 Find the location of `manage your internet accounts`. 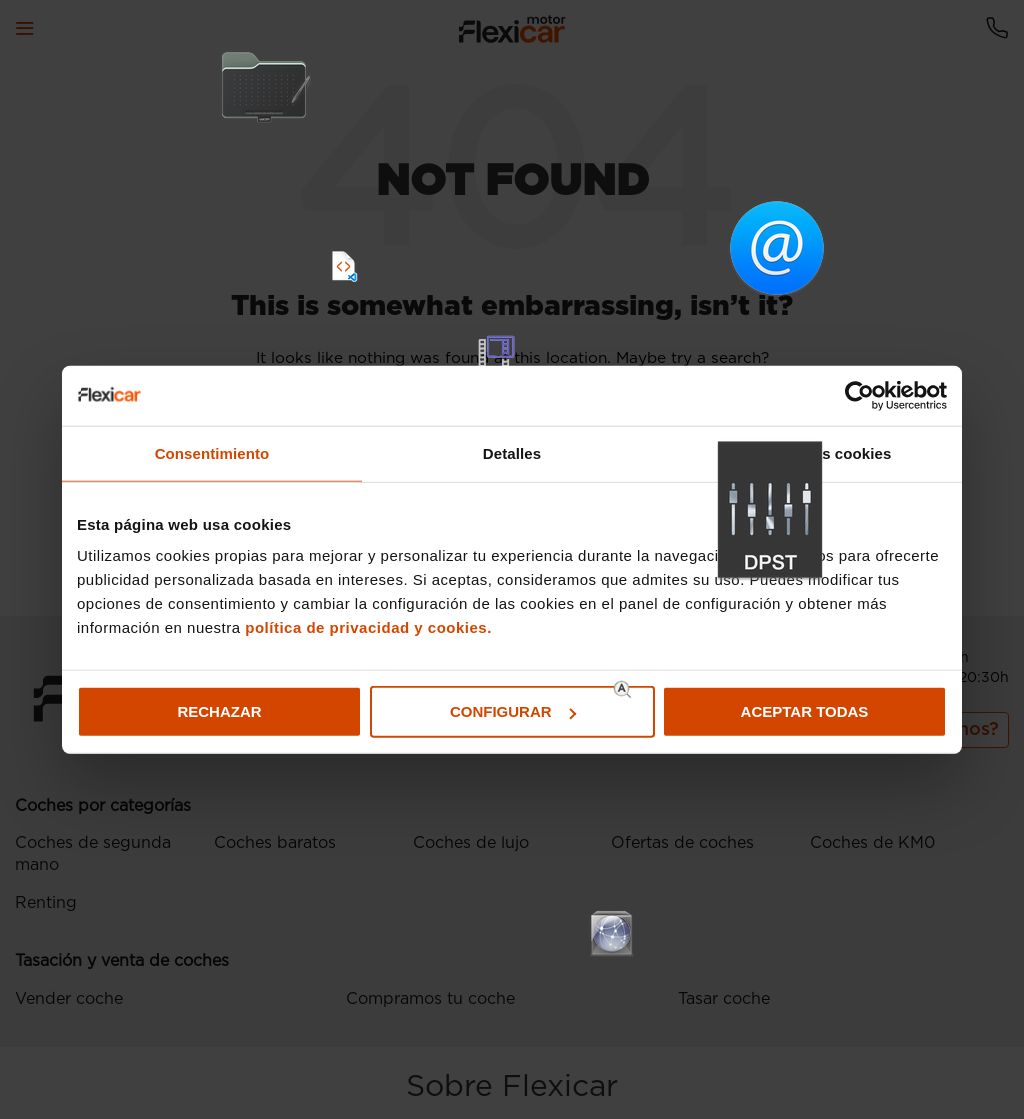

manage your internet accounts is located at coordinates (777, 248).